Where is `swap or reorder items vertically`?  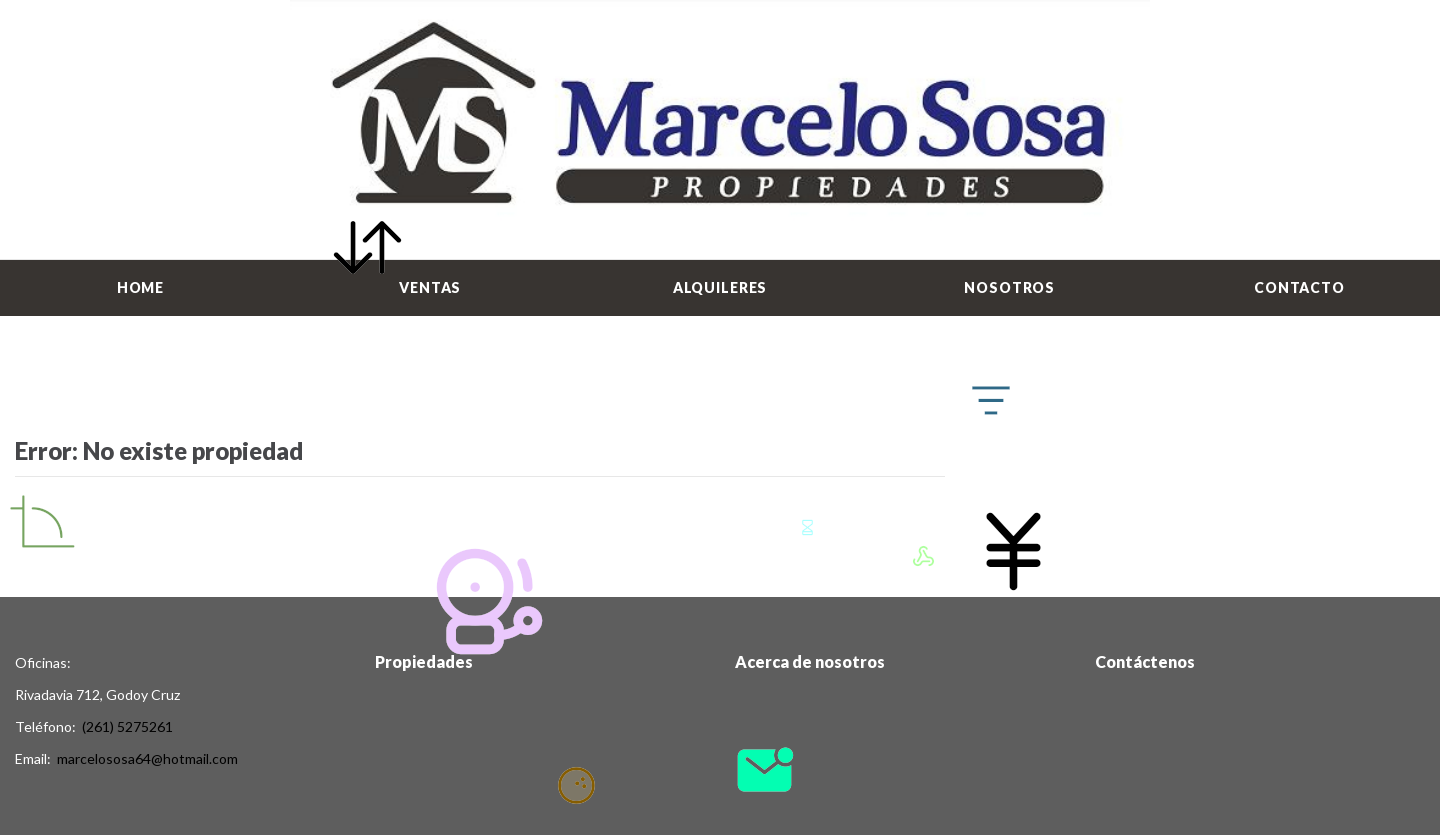
swap or reorder items vertically is located at coordinates (367, 247).